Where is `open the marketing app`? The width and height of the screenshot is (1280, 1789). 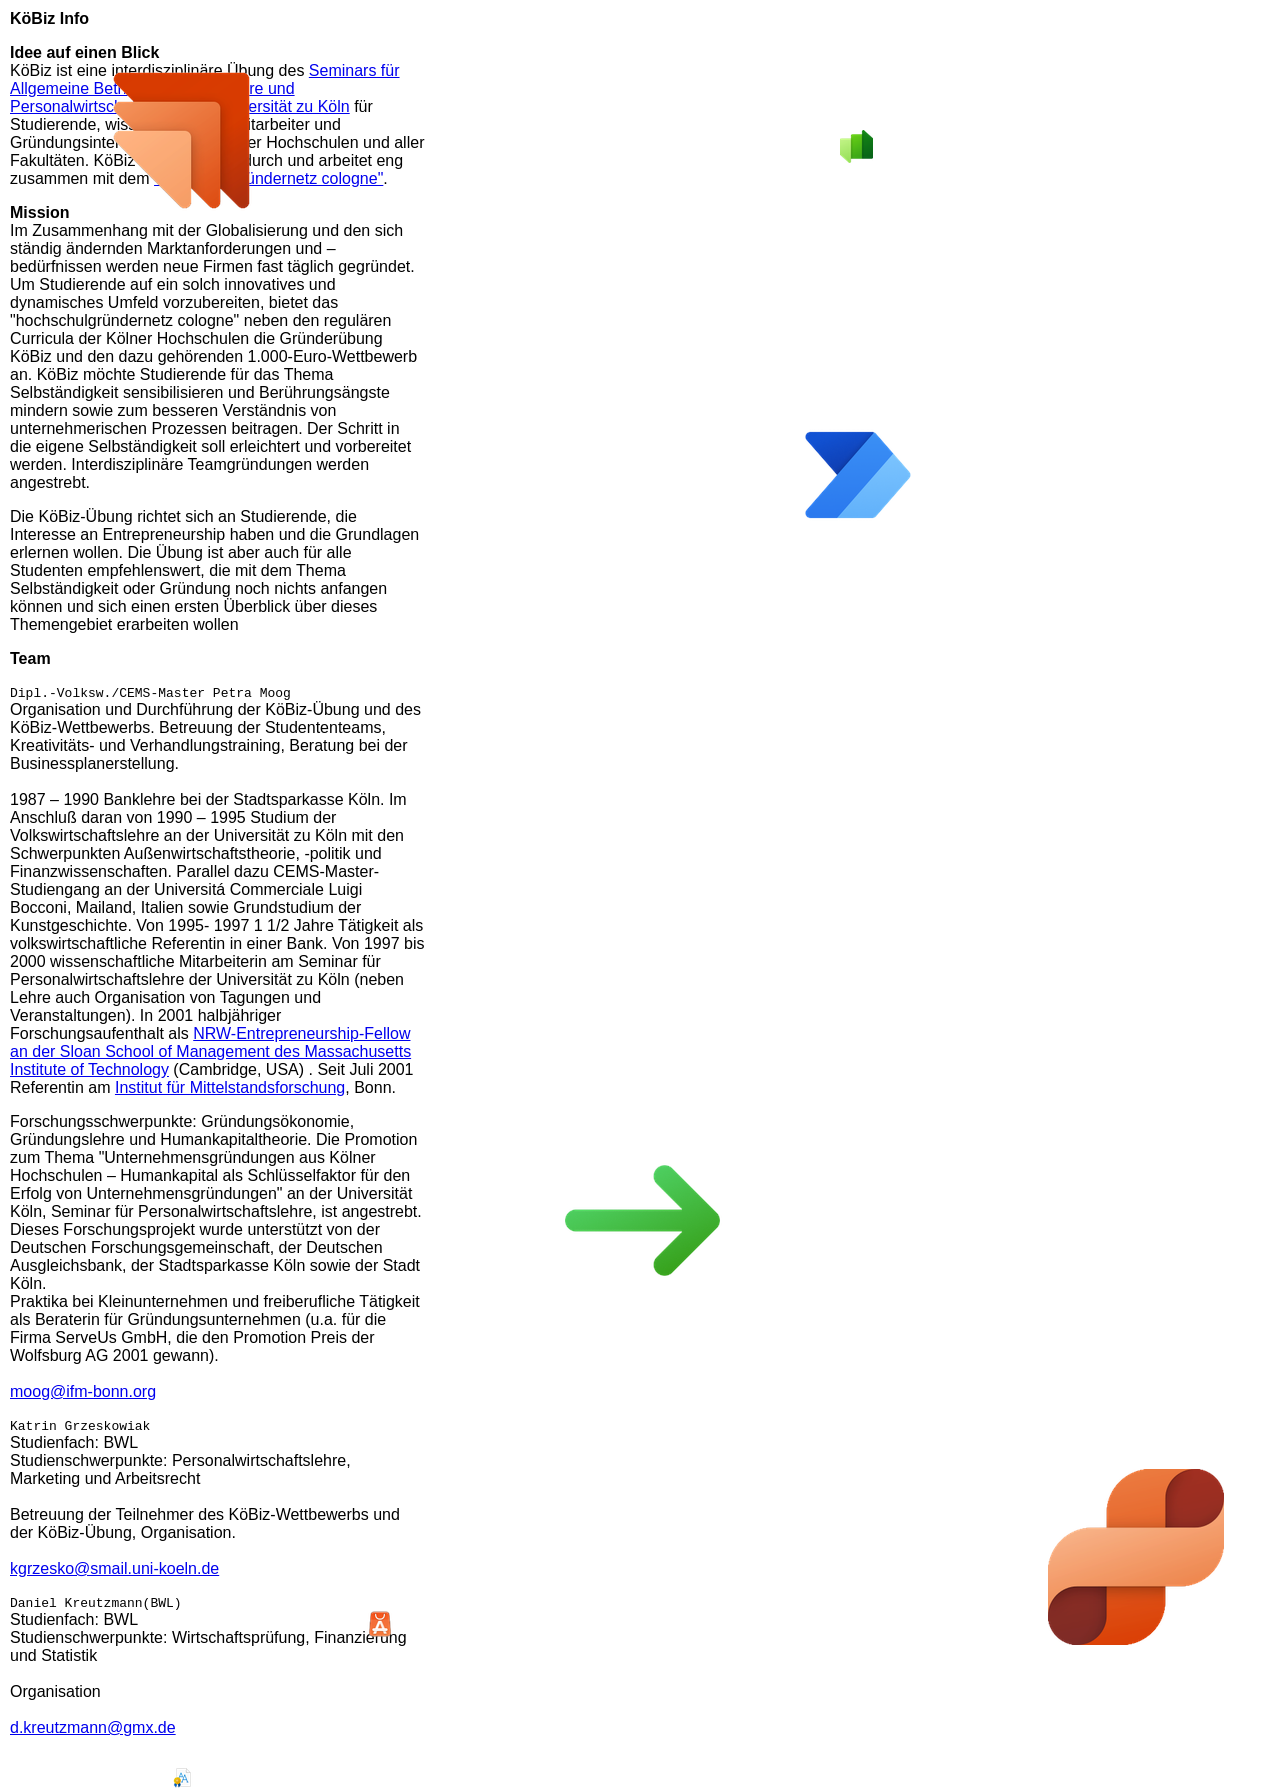
open the marketing app is located at coordinates (181, 140).